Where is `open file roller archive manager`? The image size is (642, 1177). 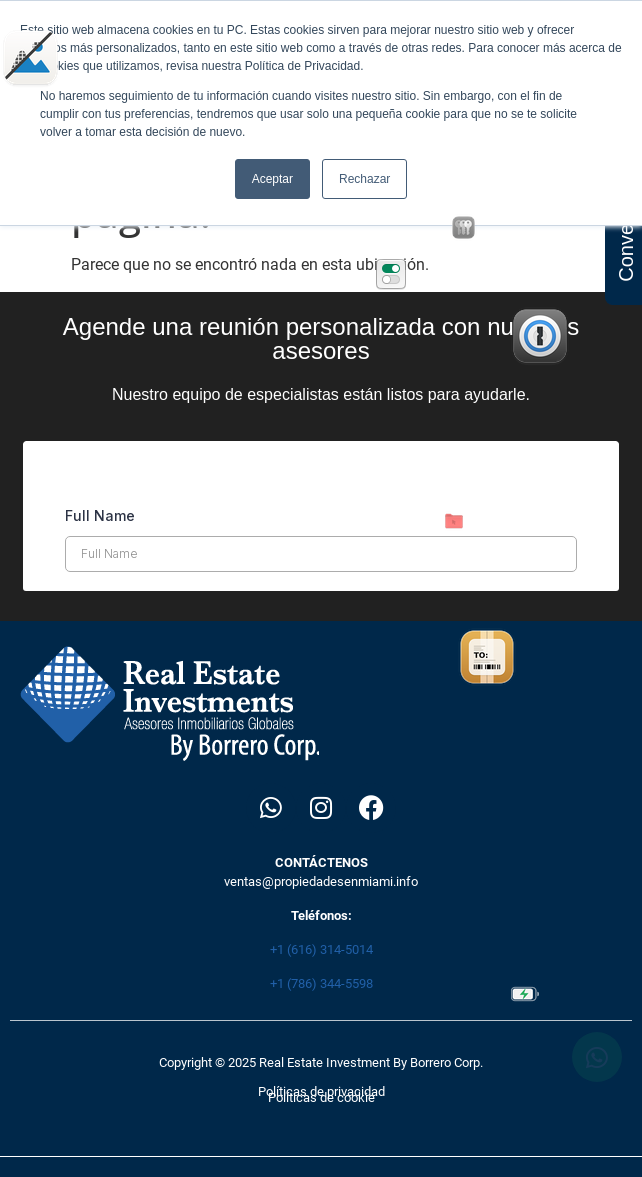
open file roller archive manager is located at coordinates (487, 657).